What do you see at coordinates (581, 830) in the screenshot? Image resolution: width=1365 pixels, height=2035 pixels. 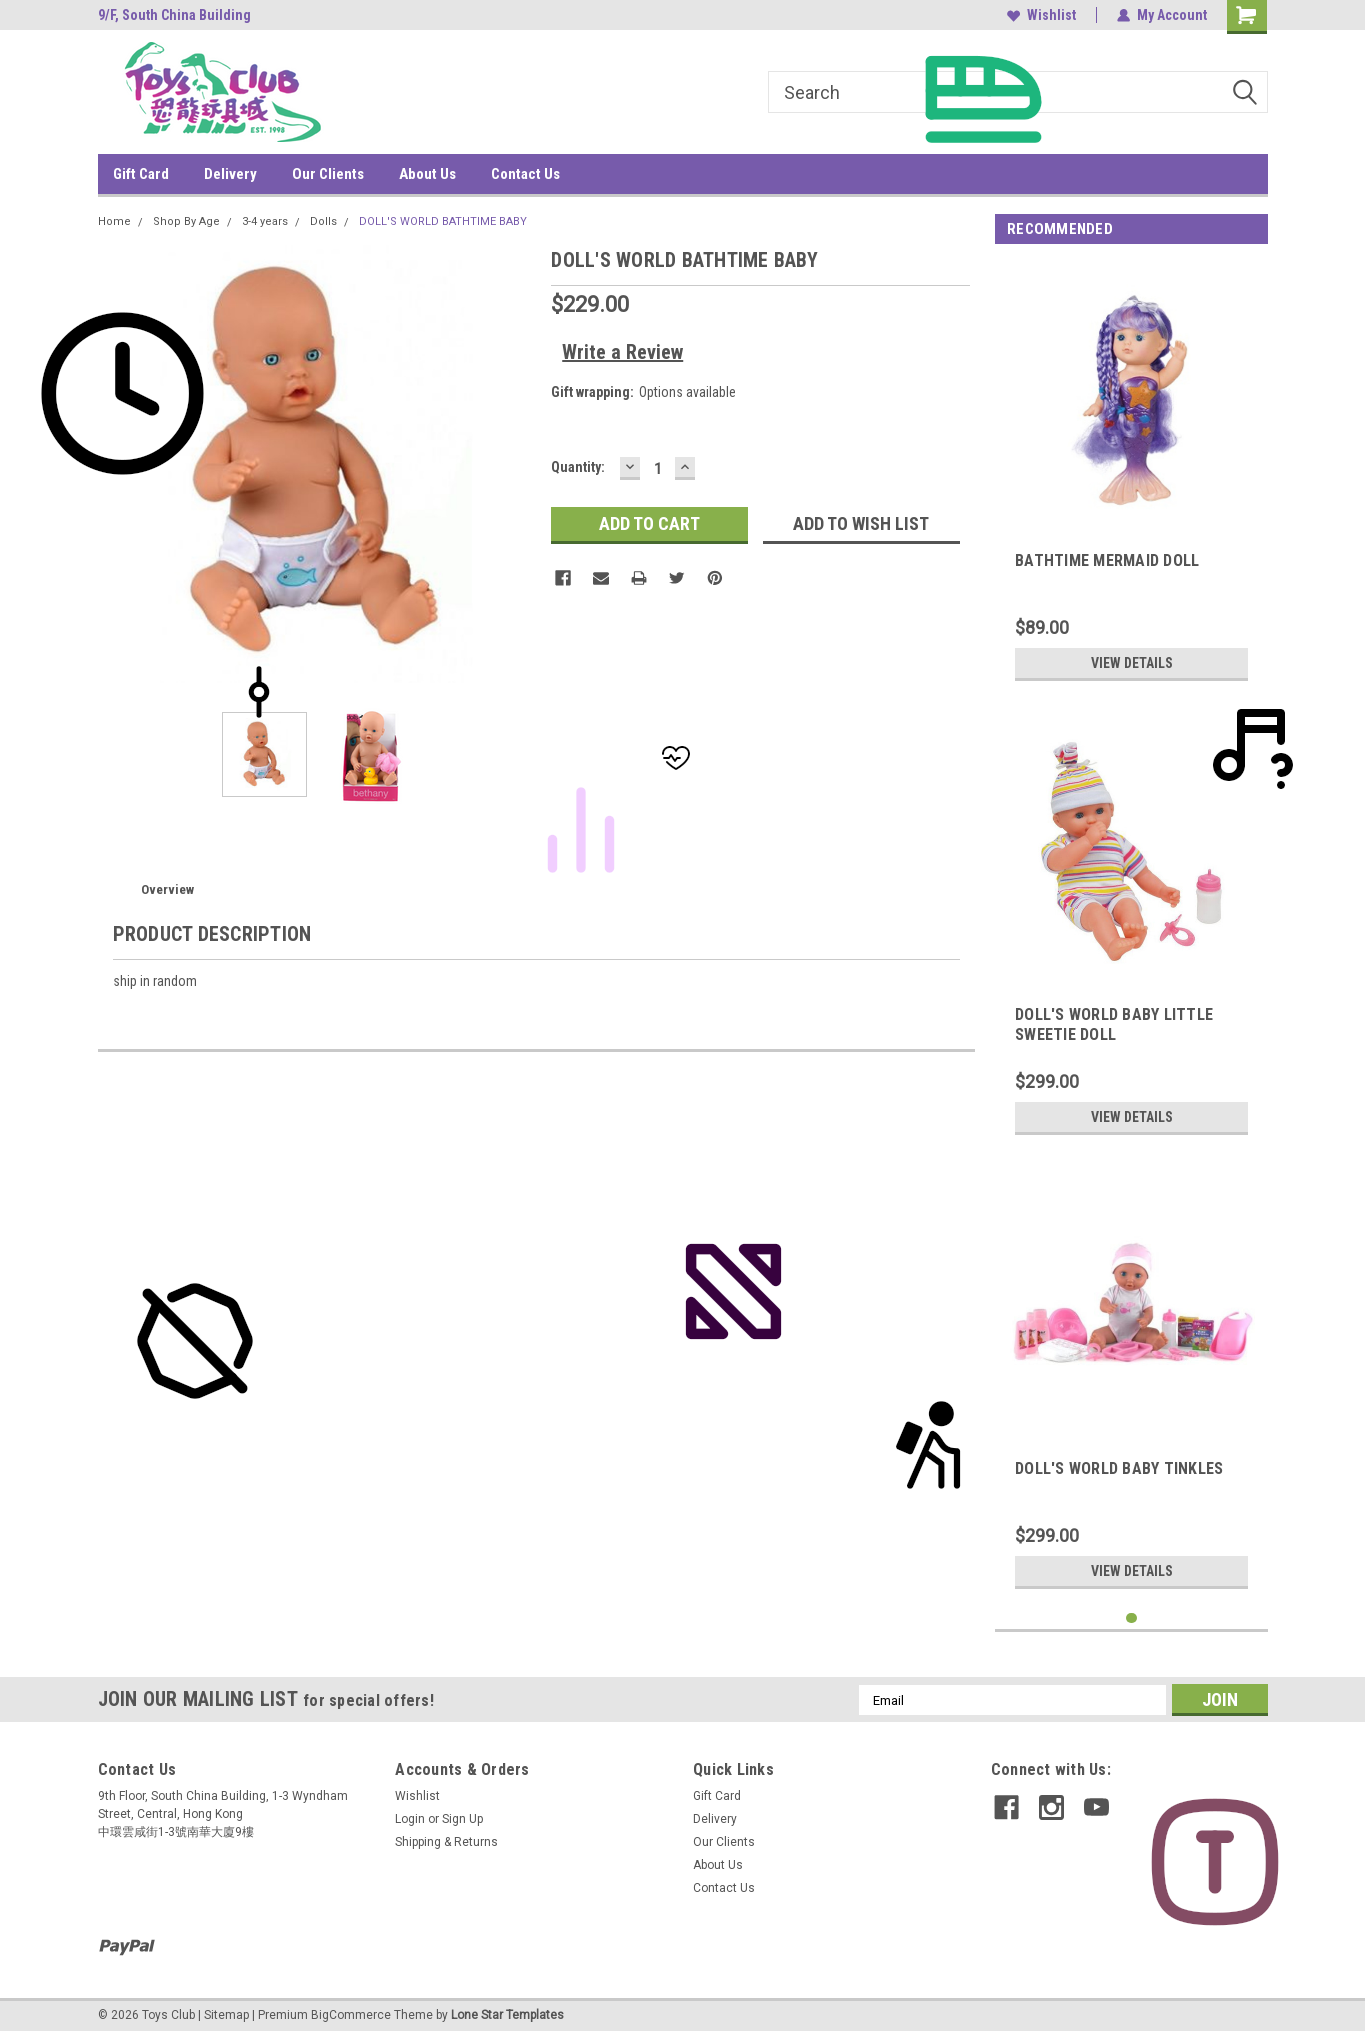 I see `view analytics or statistics` at bounding box center [581, 830].